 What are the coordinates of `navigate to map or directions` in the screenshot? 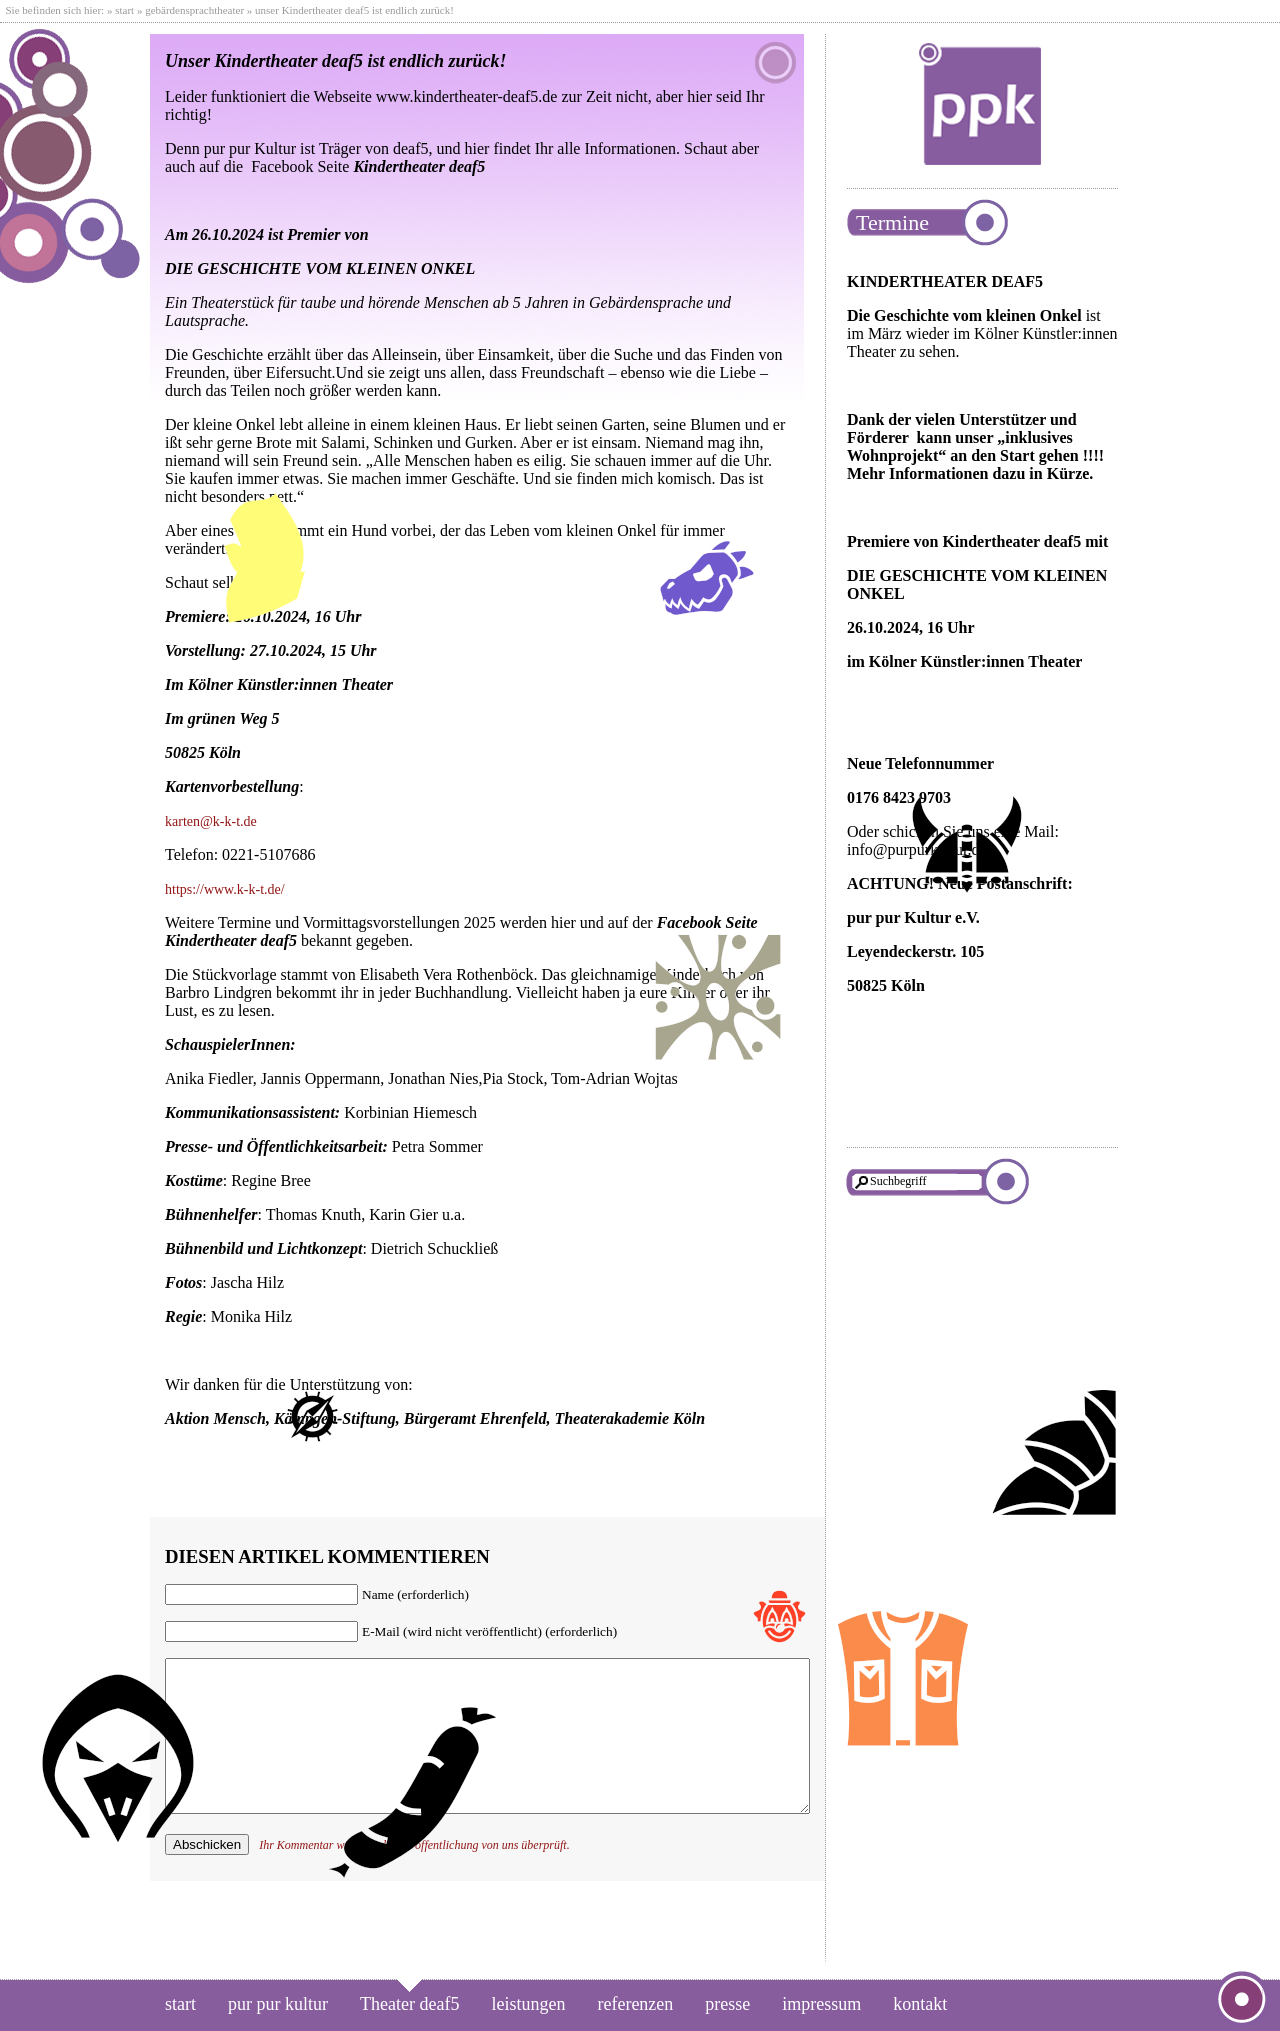 It's located at (312, 1416).